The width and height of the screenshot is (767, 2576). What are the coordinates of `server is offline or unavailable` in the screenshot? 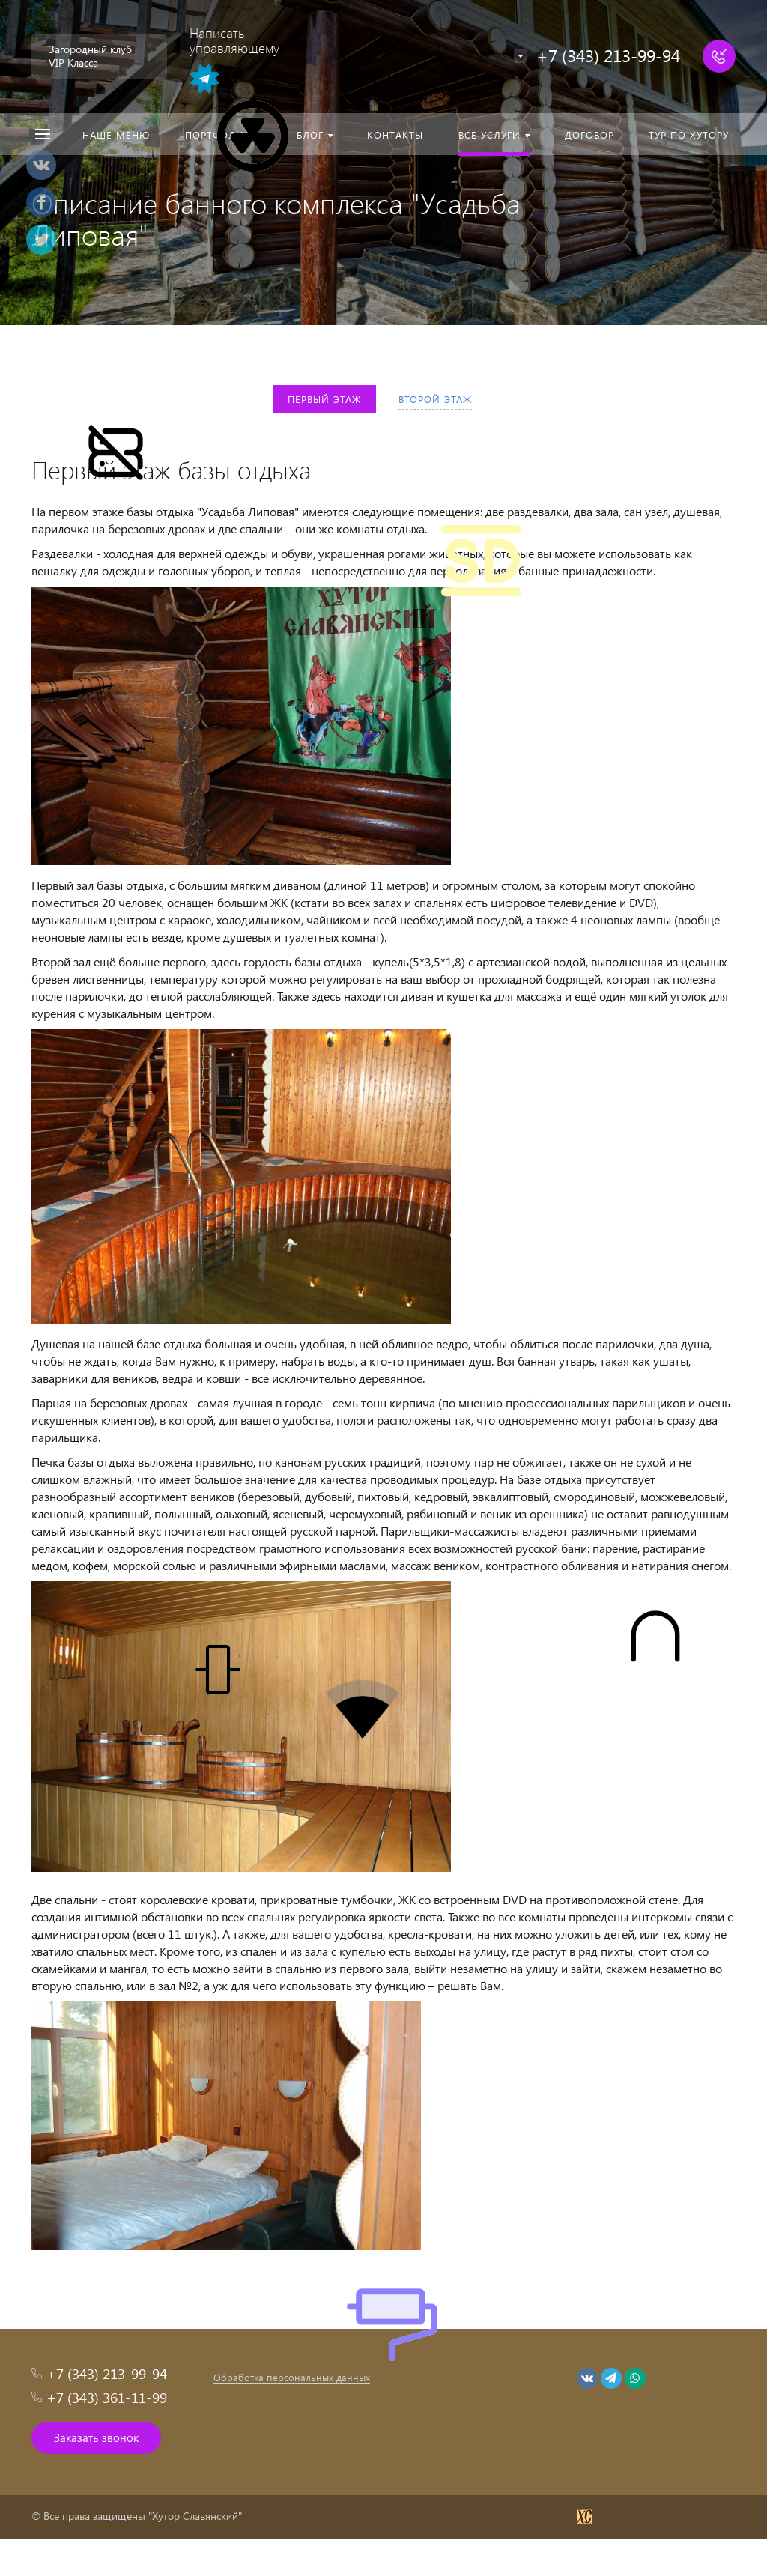 It's located at (115, 452).